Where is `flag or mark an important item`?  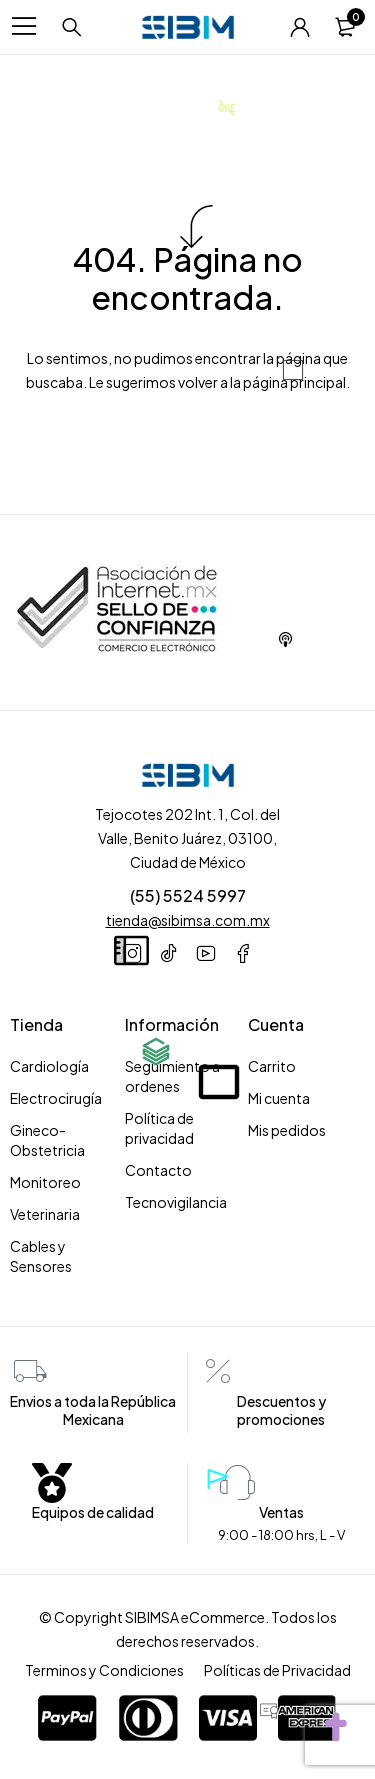
flag or mark an important item is located at coordinates (216, 1479).